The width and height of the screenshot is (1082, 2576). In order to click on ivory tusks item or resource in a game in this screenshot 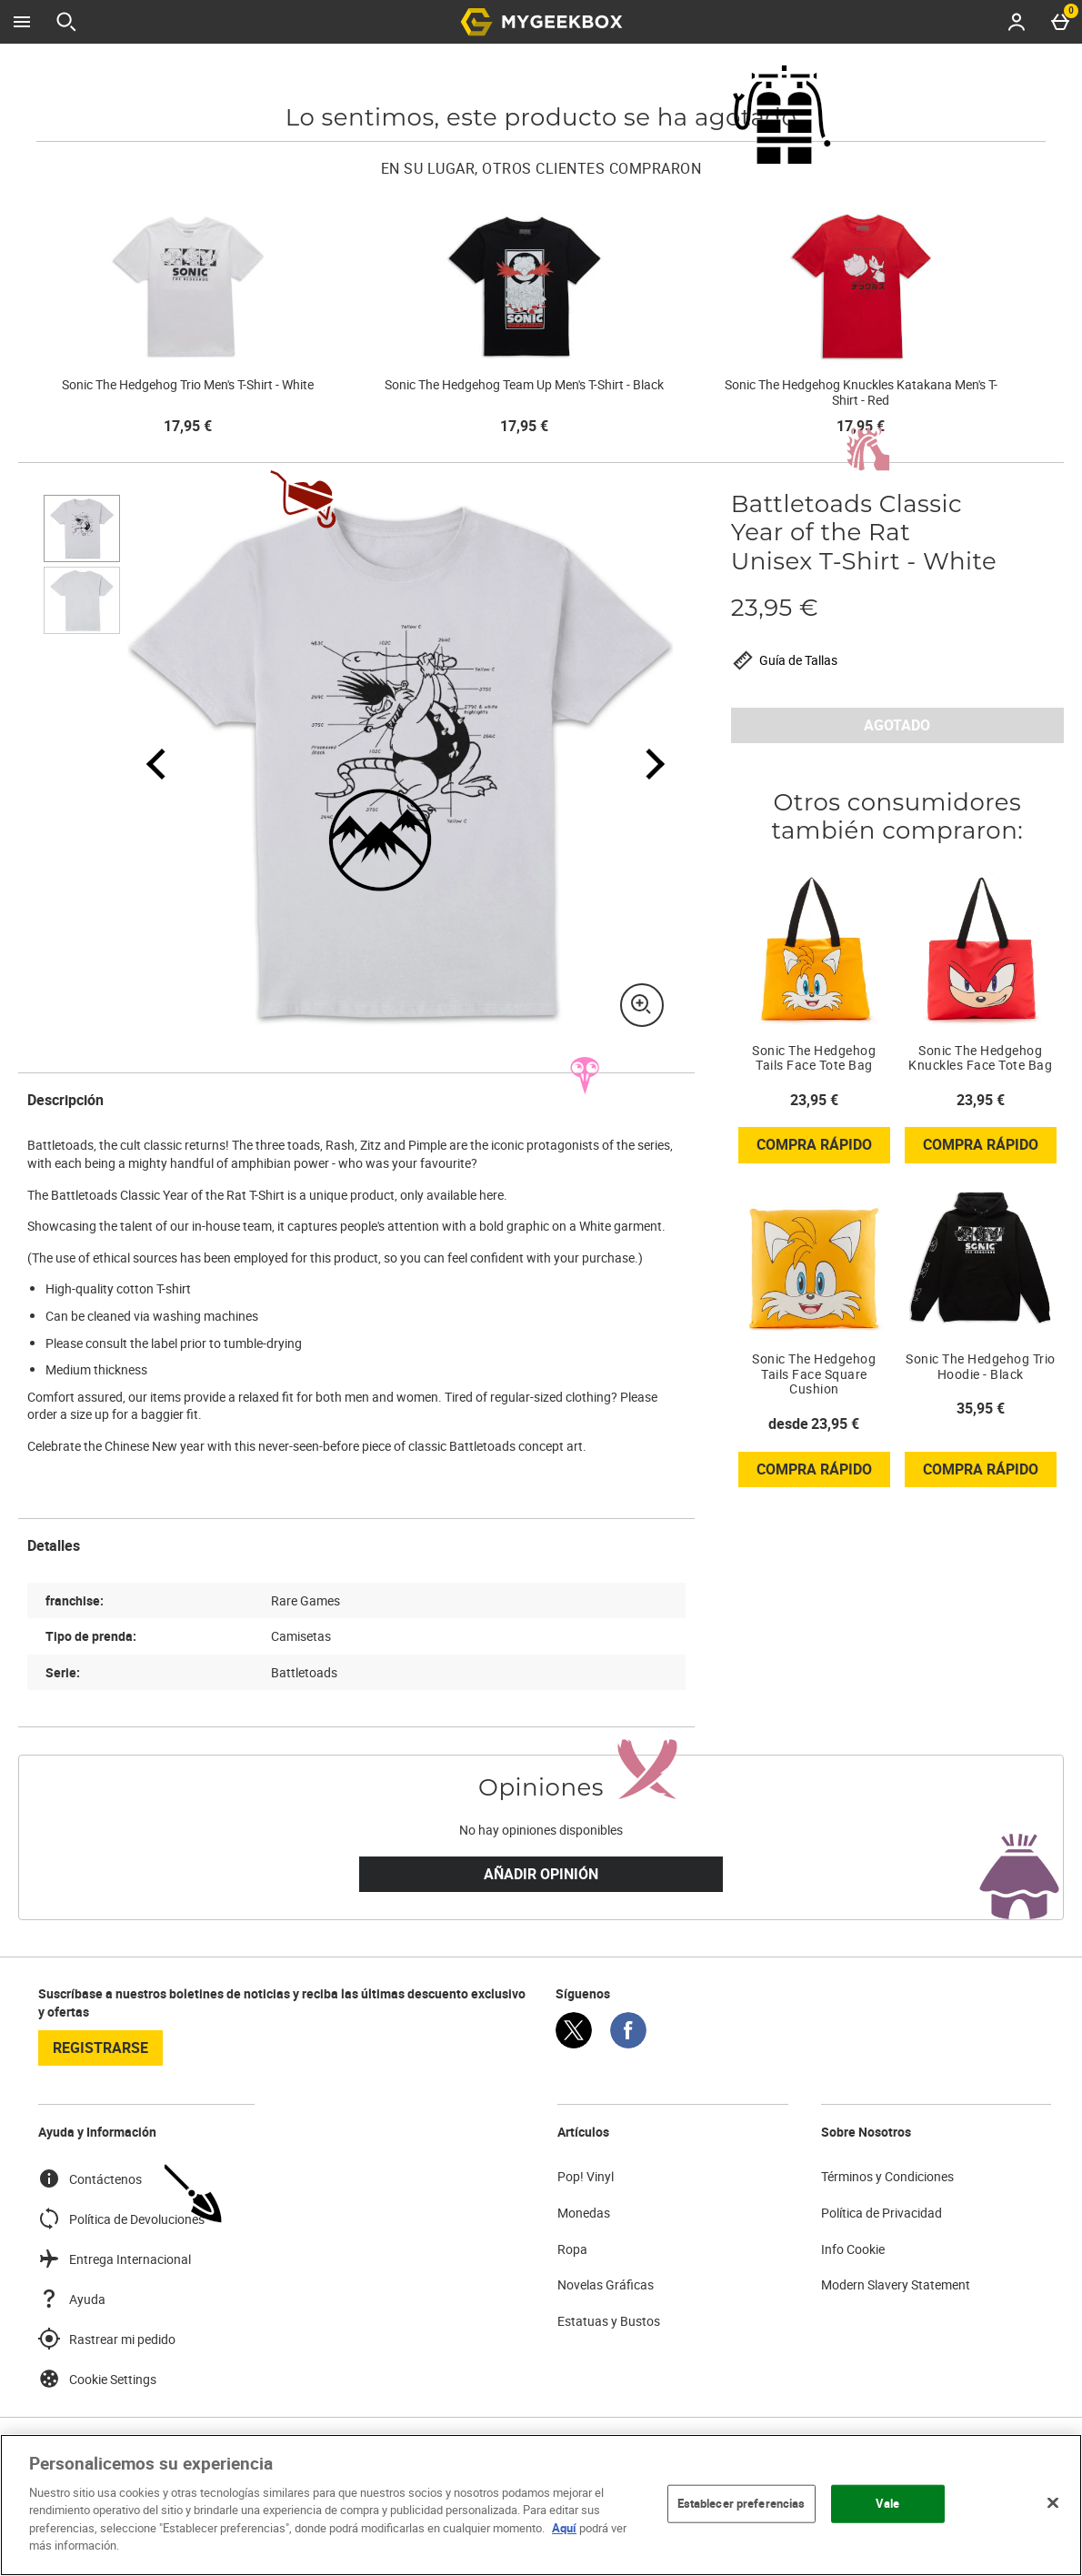, I will do `click(647, 1769)`.